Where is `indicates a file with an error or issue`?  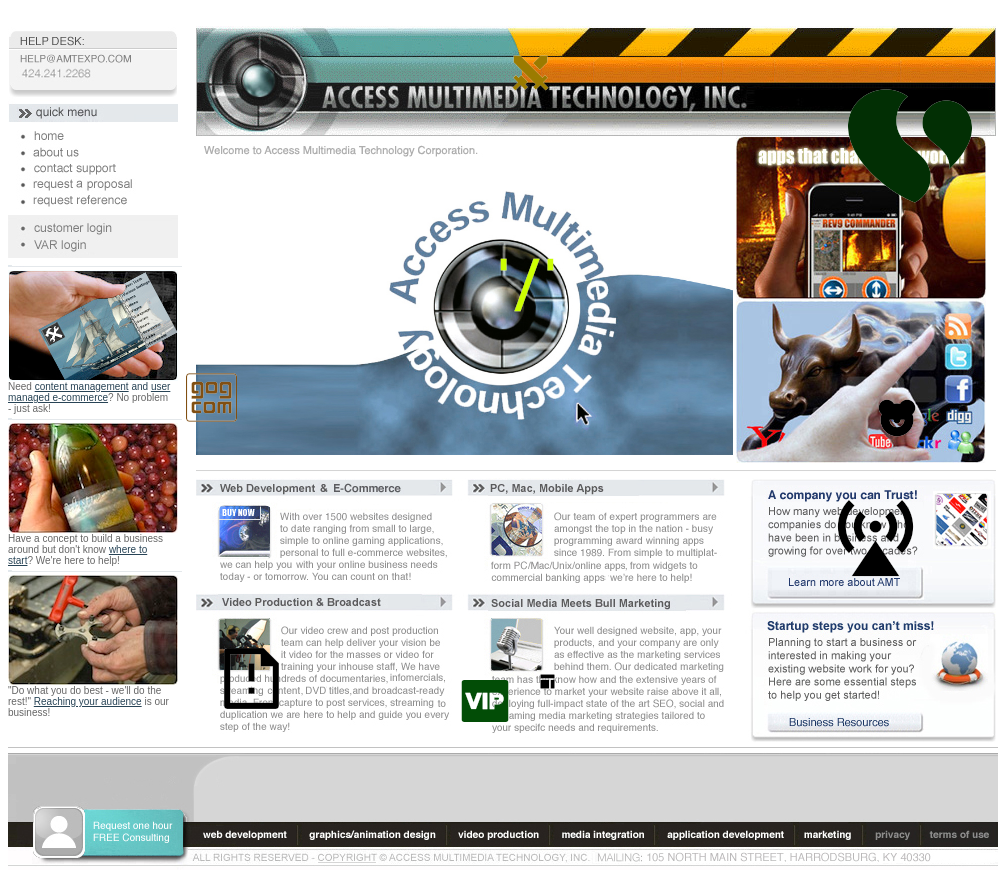 indicates a file with an error or issue is located at coordinates (251, 678).